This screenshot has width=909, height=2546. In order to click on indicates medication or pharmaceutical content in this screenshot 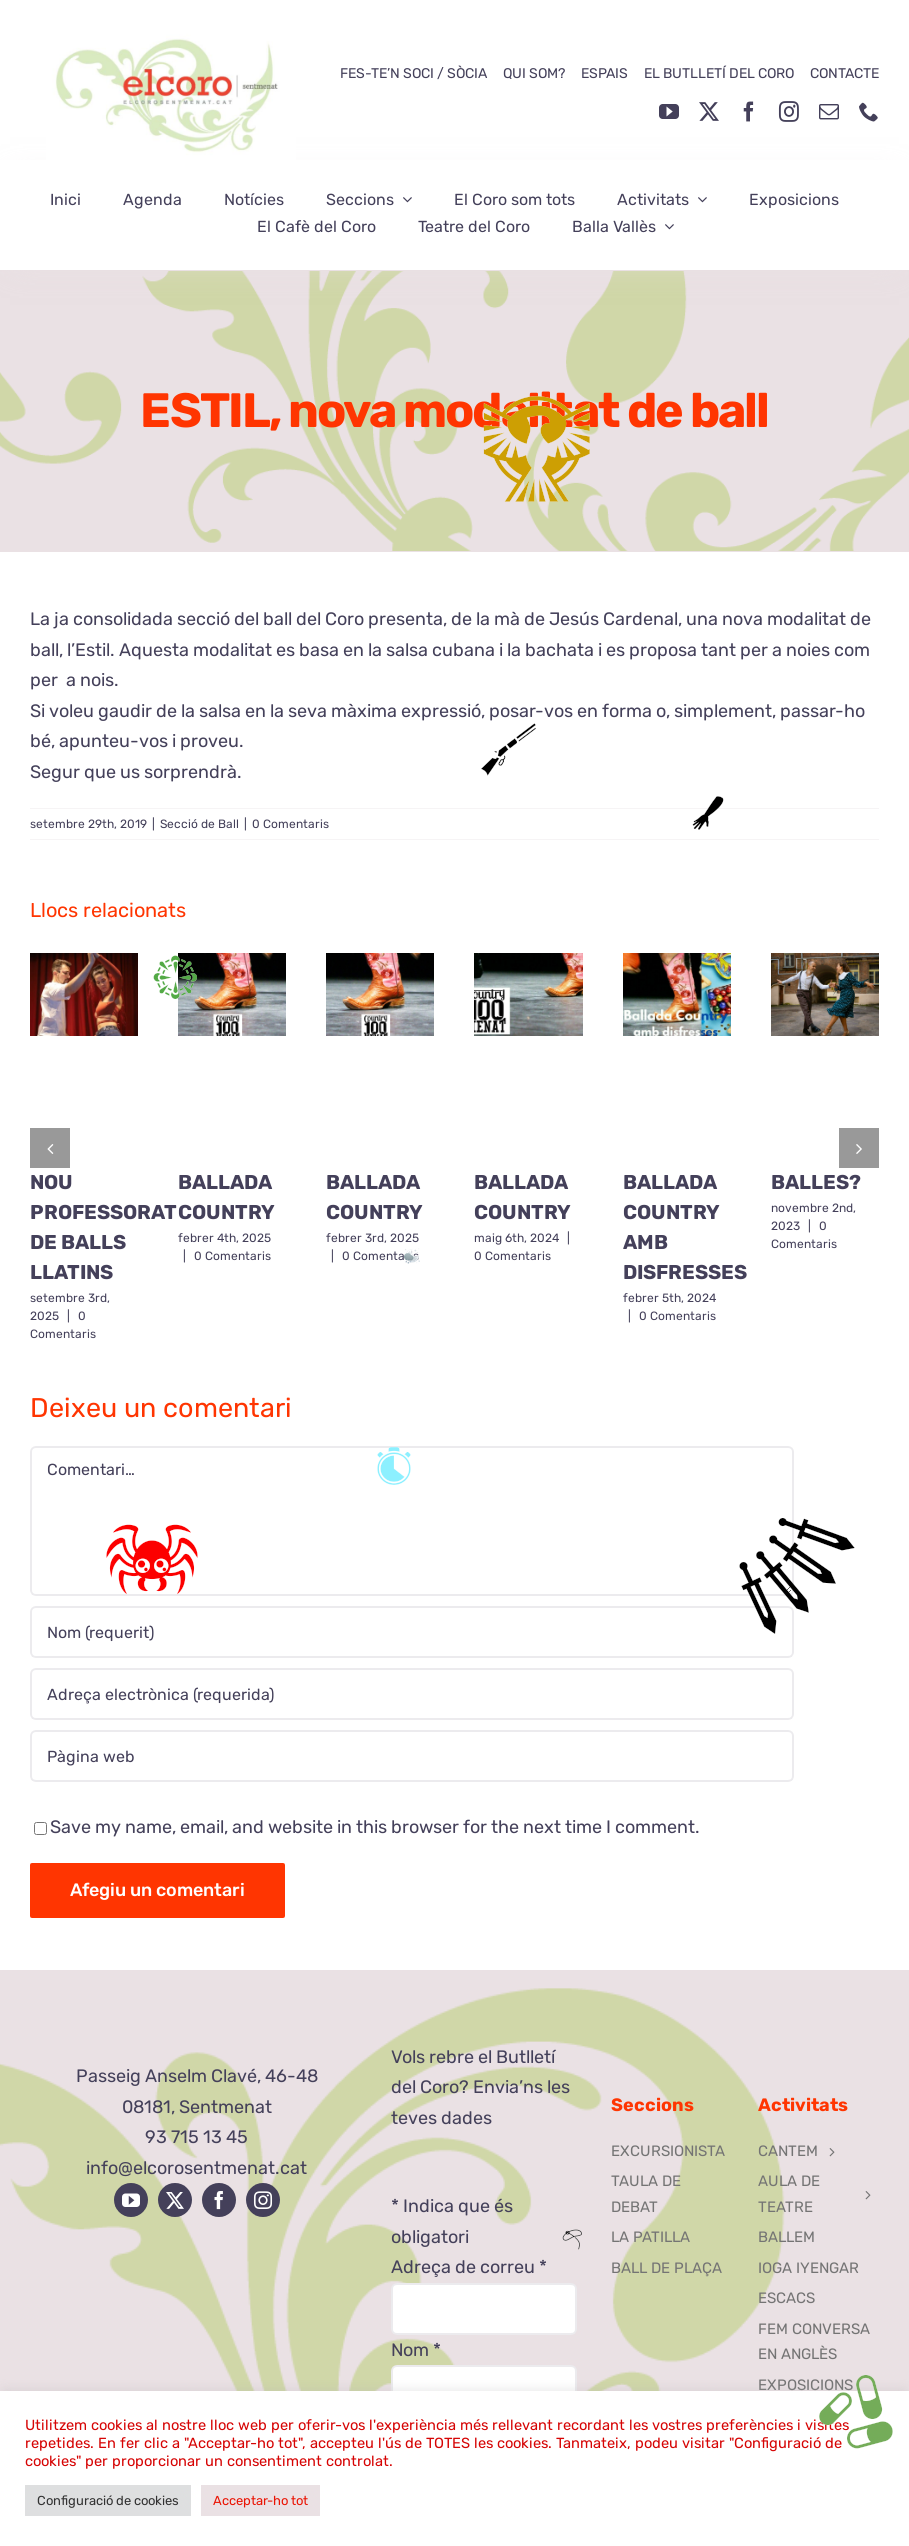, I will do `click(855, 2411)`.